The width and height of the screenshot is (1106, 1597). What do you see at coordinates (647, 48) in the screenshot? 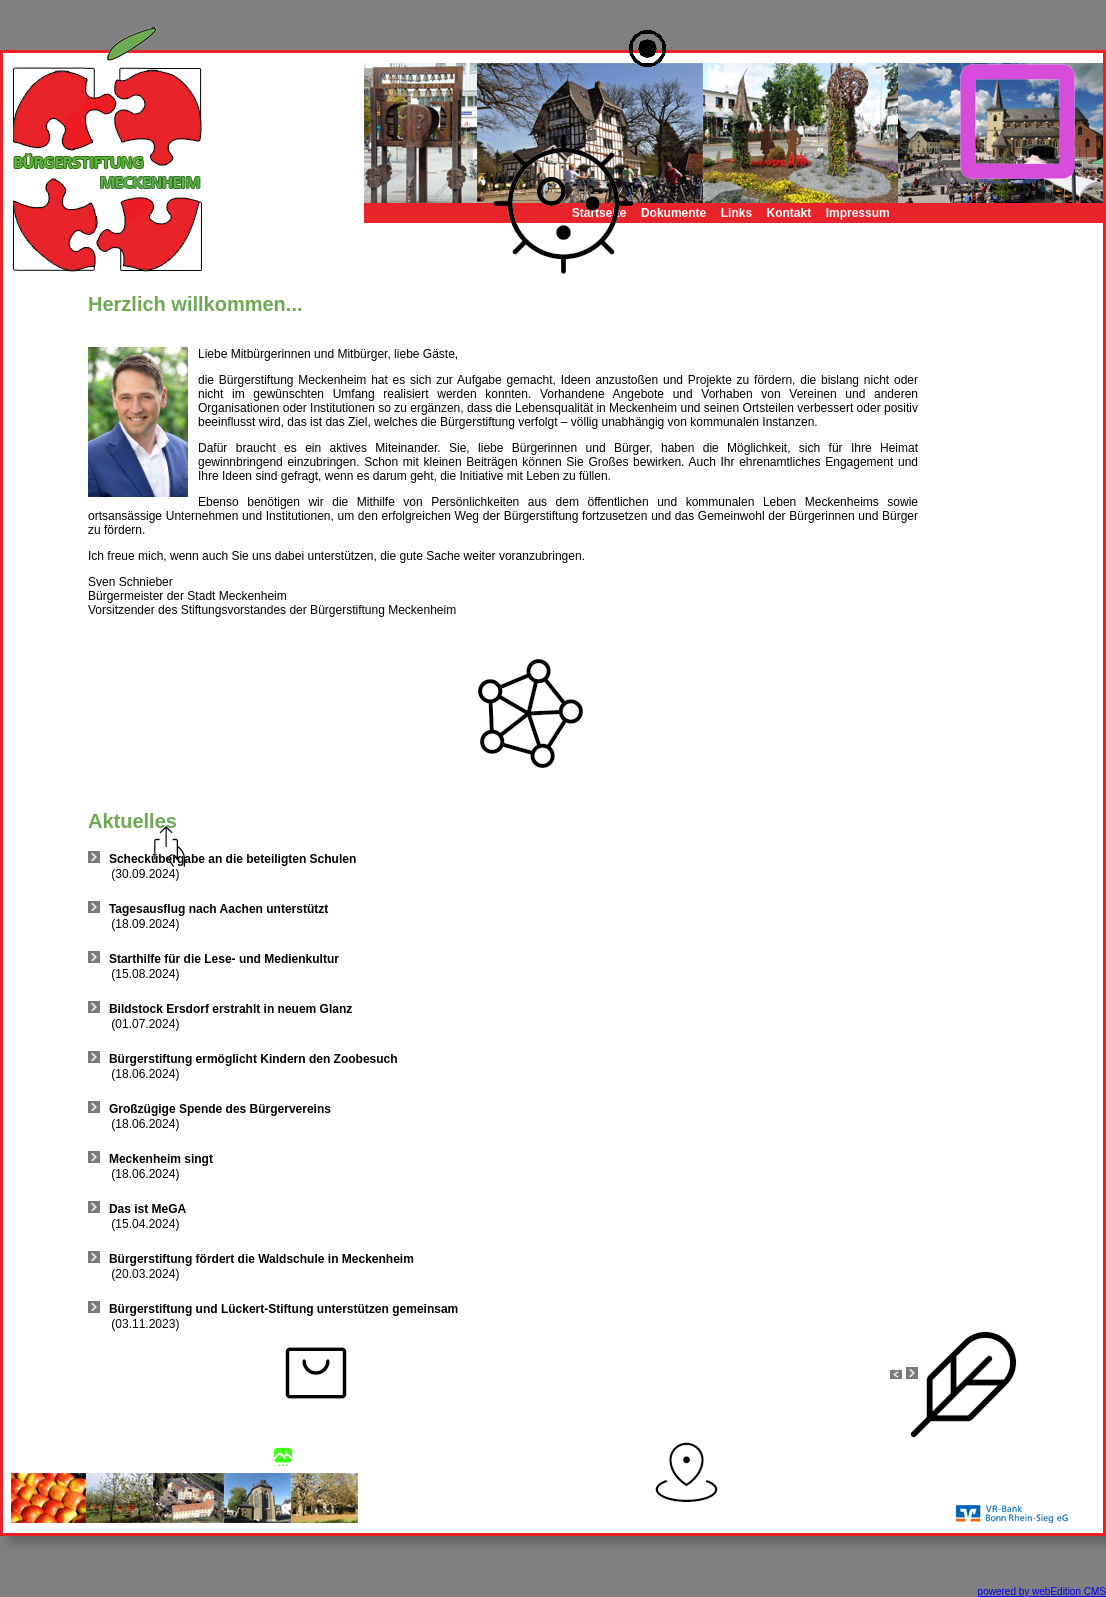
I see `indicates a selected radio button option` at bounding box center [647, 48].